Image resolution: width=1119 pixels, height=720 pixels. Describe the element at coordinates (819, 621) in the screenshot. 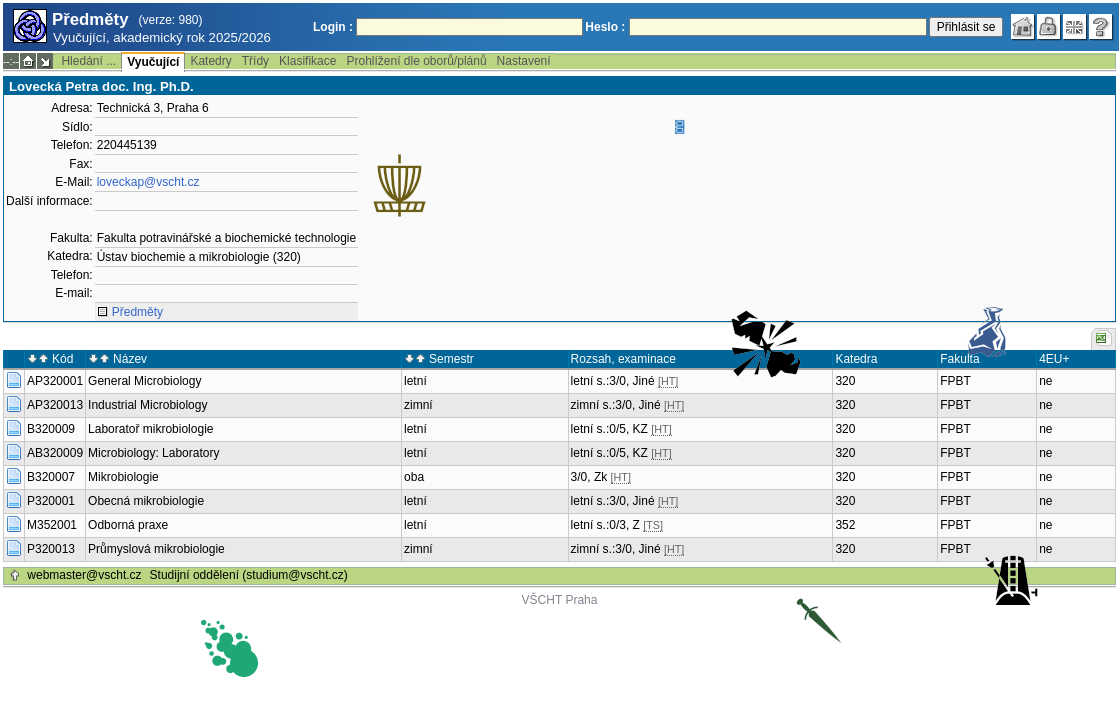

I see `select a dagger or stabbing weapon in a game` at that location.